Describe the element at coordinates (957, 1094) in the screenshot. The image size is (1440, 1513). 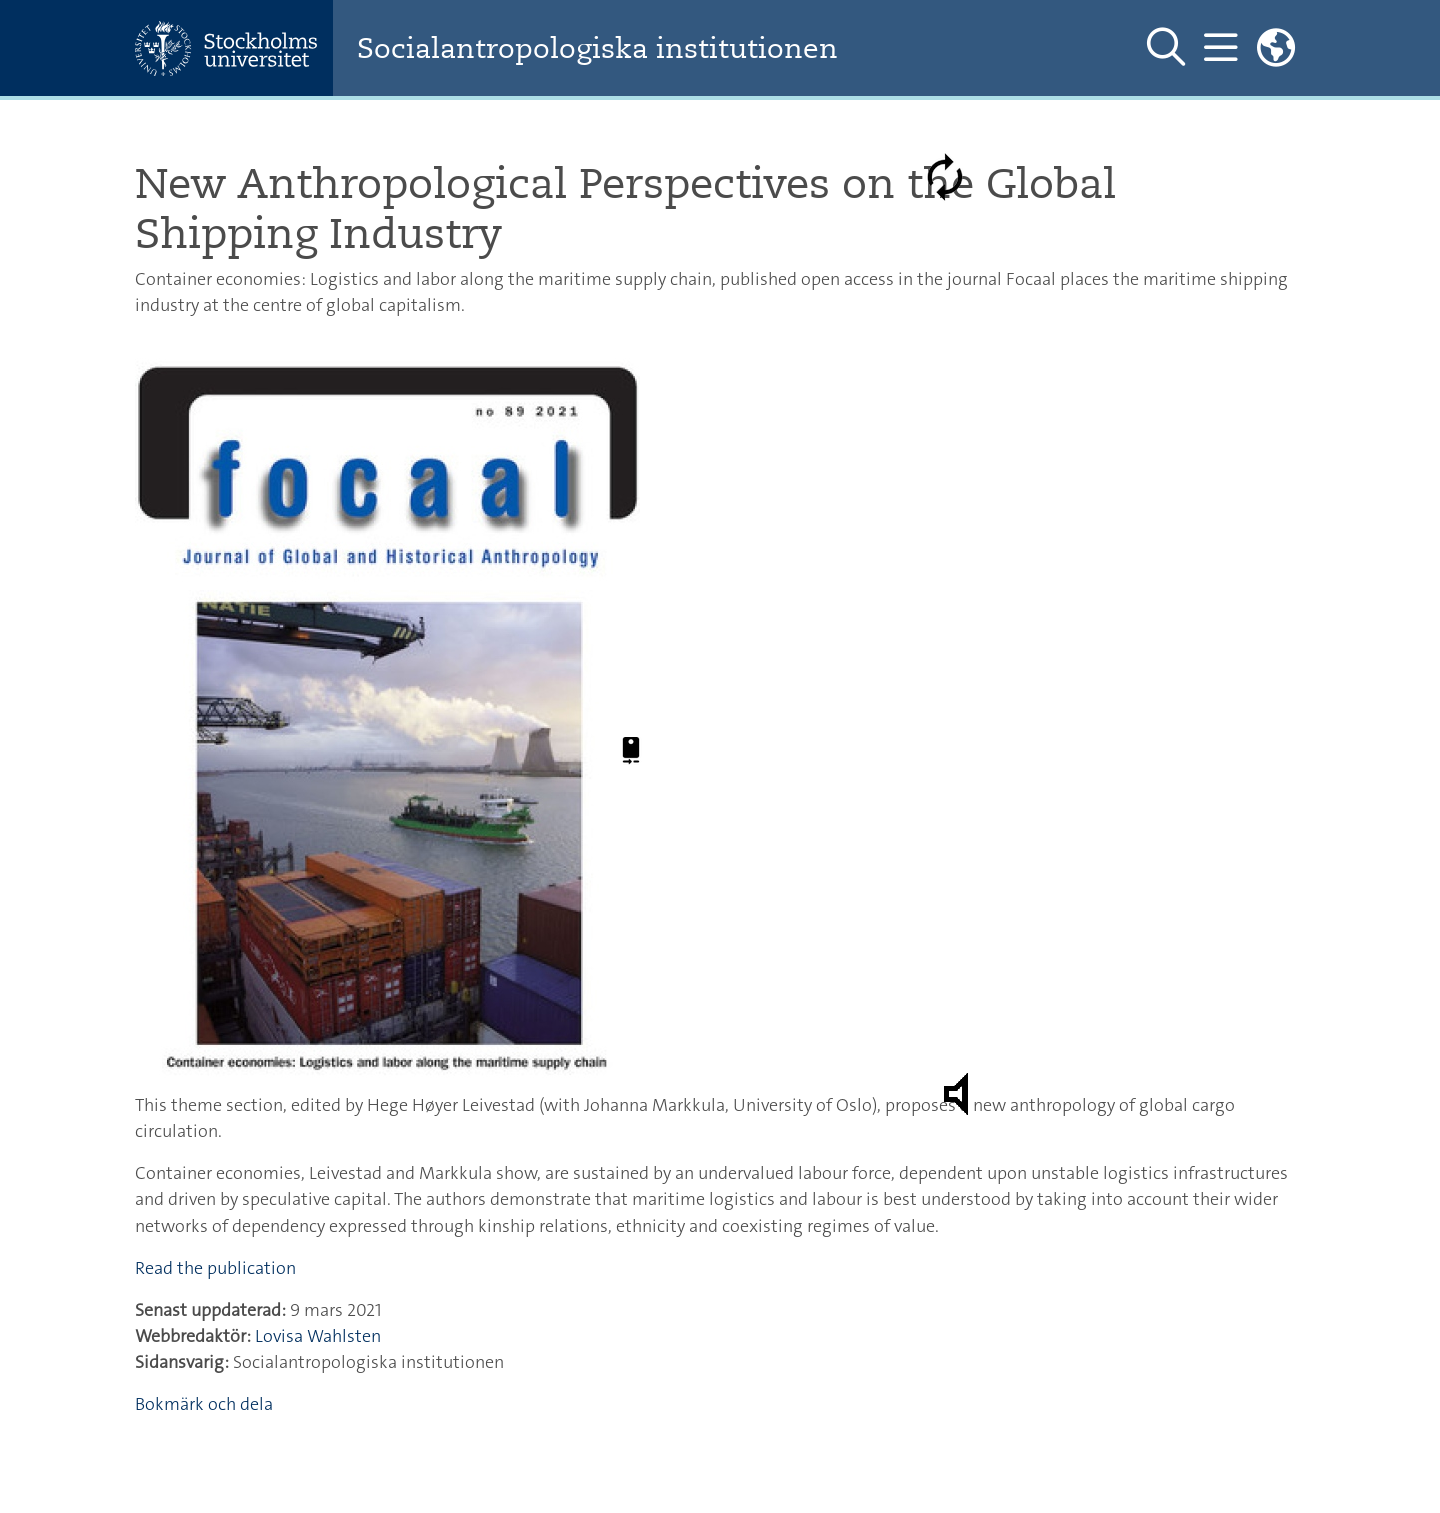
I see `mute audio or sound output` at that location.